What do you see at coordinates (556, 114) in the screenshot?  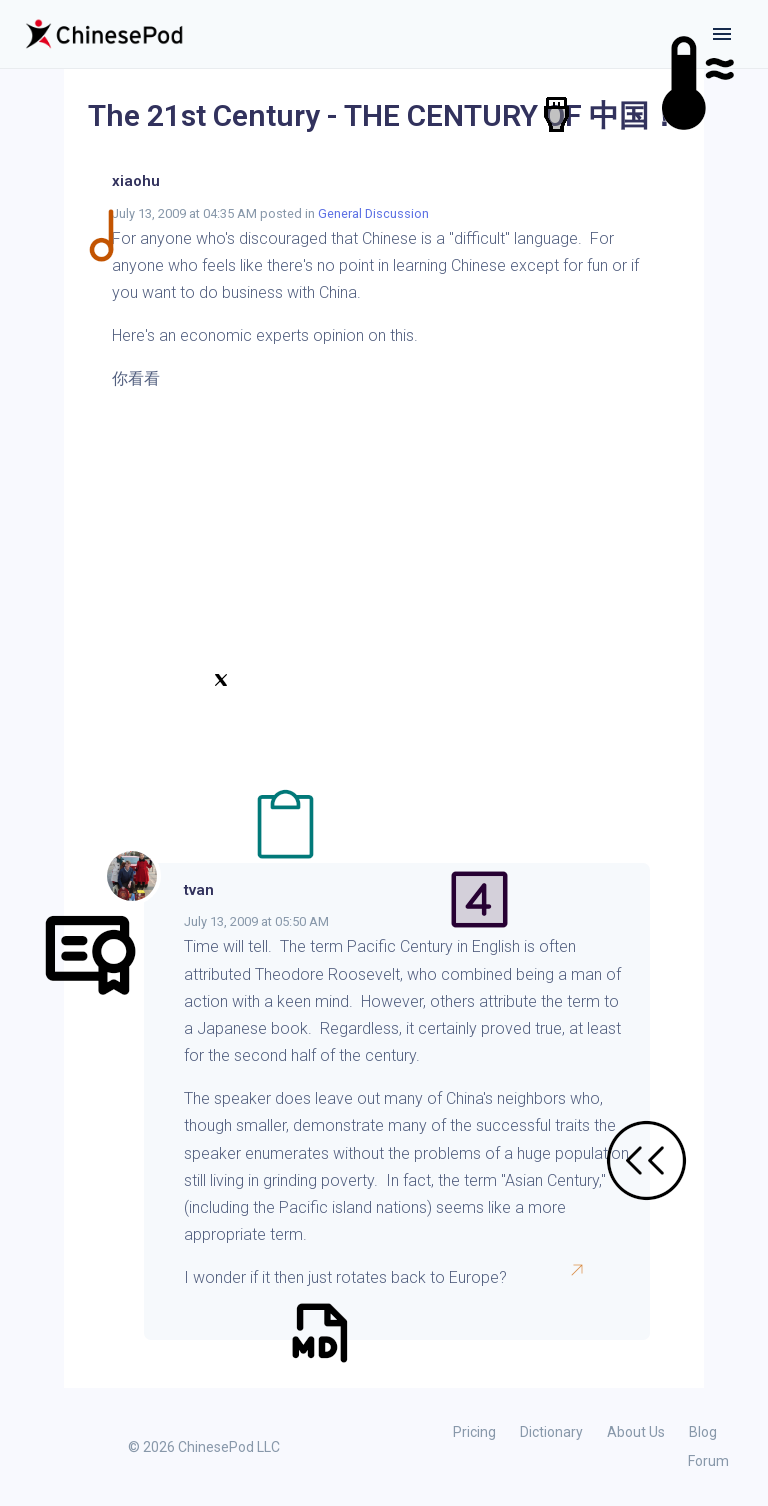 I see `configure HDMI input settings` at bounding box center [556, 114].